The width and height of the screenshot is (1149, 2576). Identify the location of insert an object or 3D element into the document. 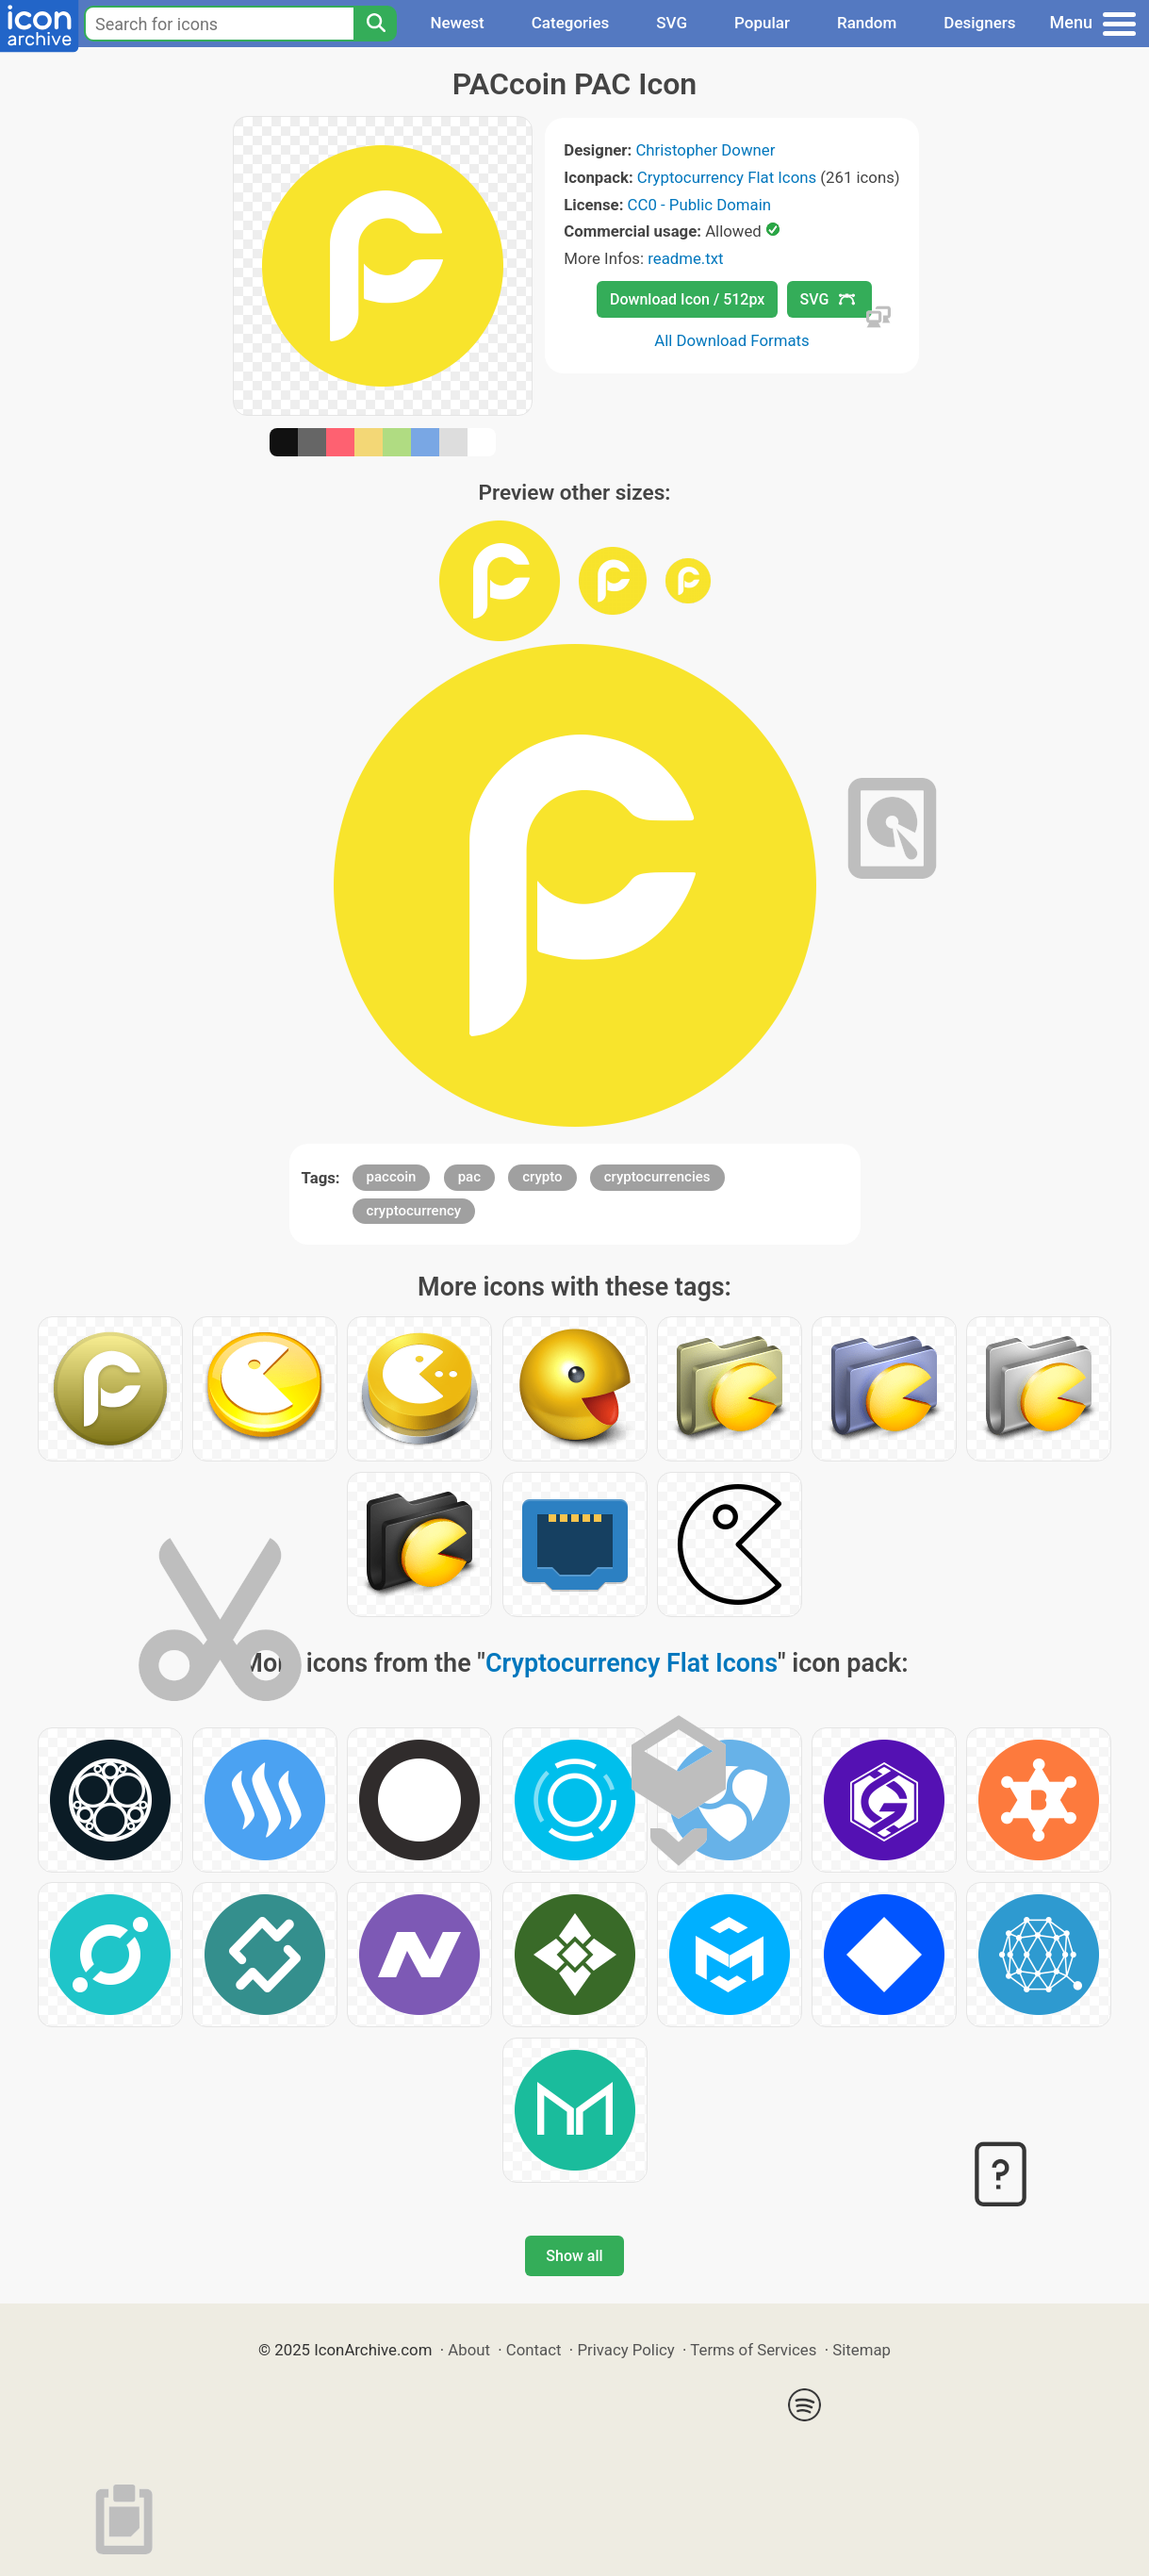
(679, 1791).